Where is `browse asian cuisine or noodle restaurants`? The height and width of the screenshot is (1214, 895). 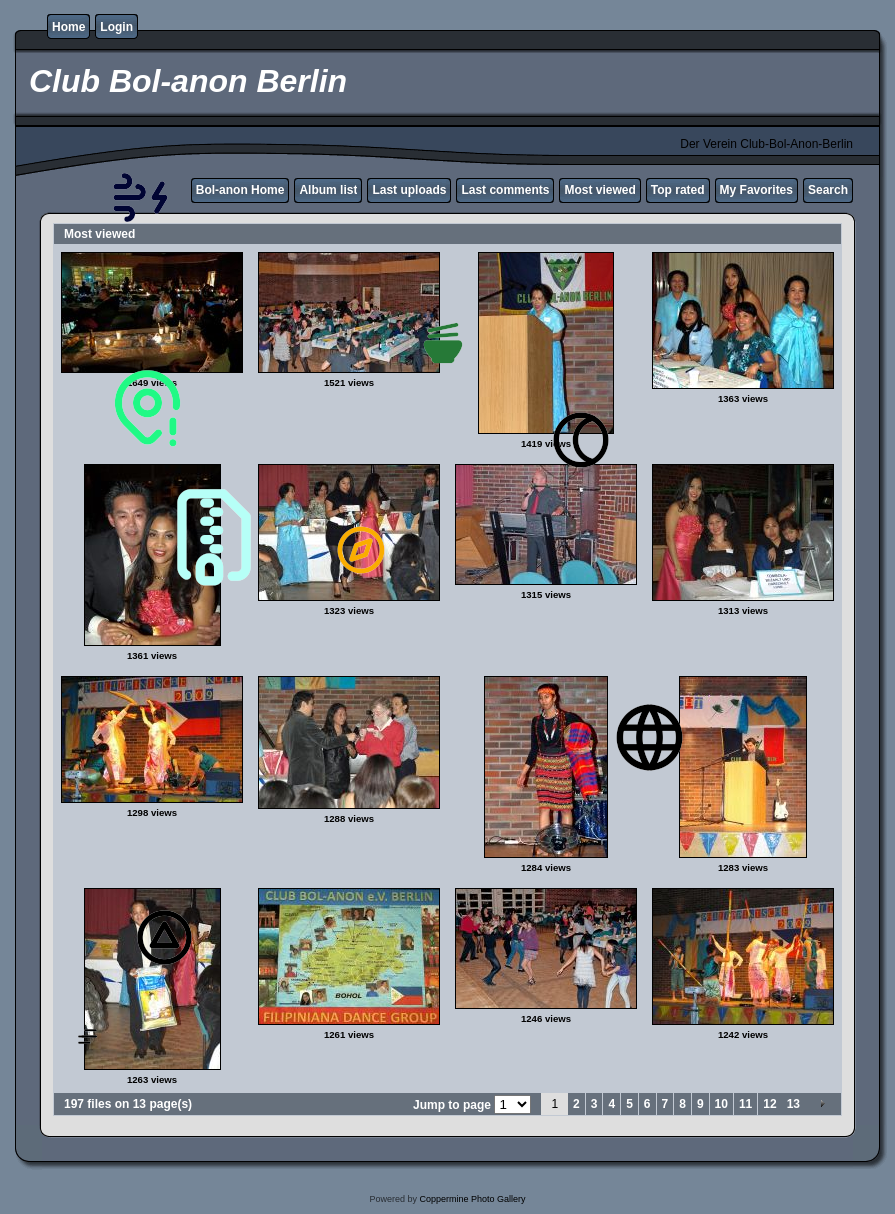 browse asian cuisine or noodle restaurants is located at coordinates (443, 344).